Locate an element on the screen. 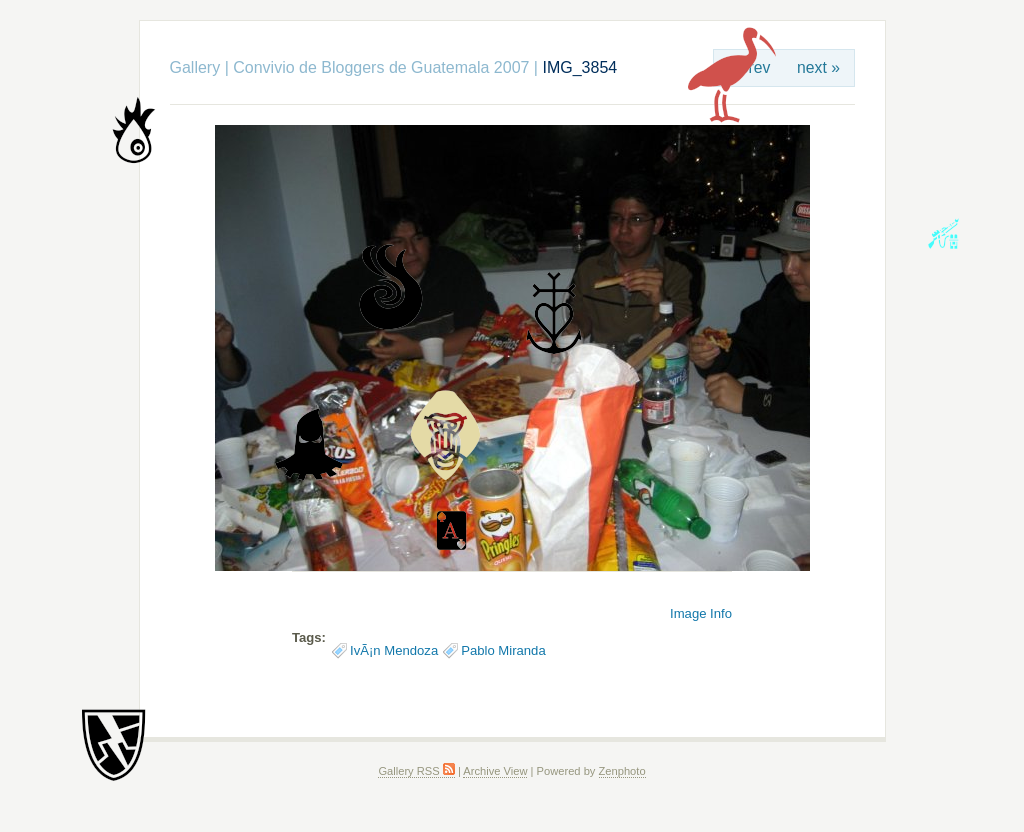 The width and height of the screenshot is (1024, 832). ibis bird icon for wildlife or nature category is located at coordinates (732, 75).